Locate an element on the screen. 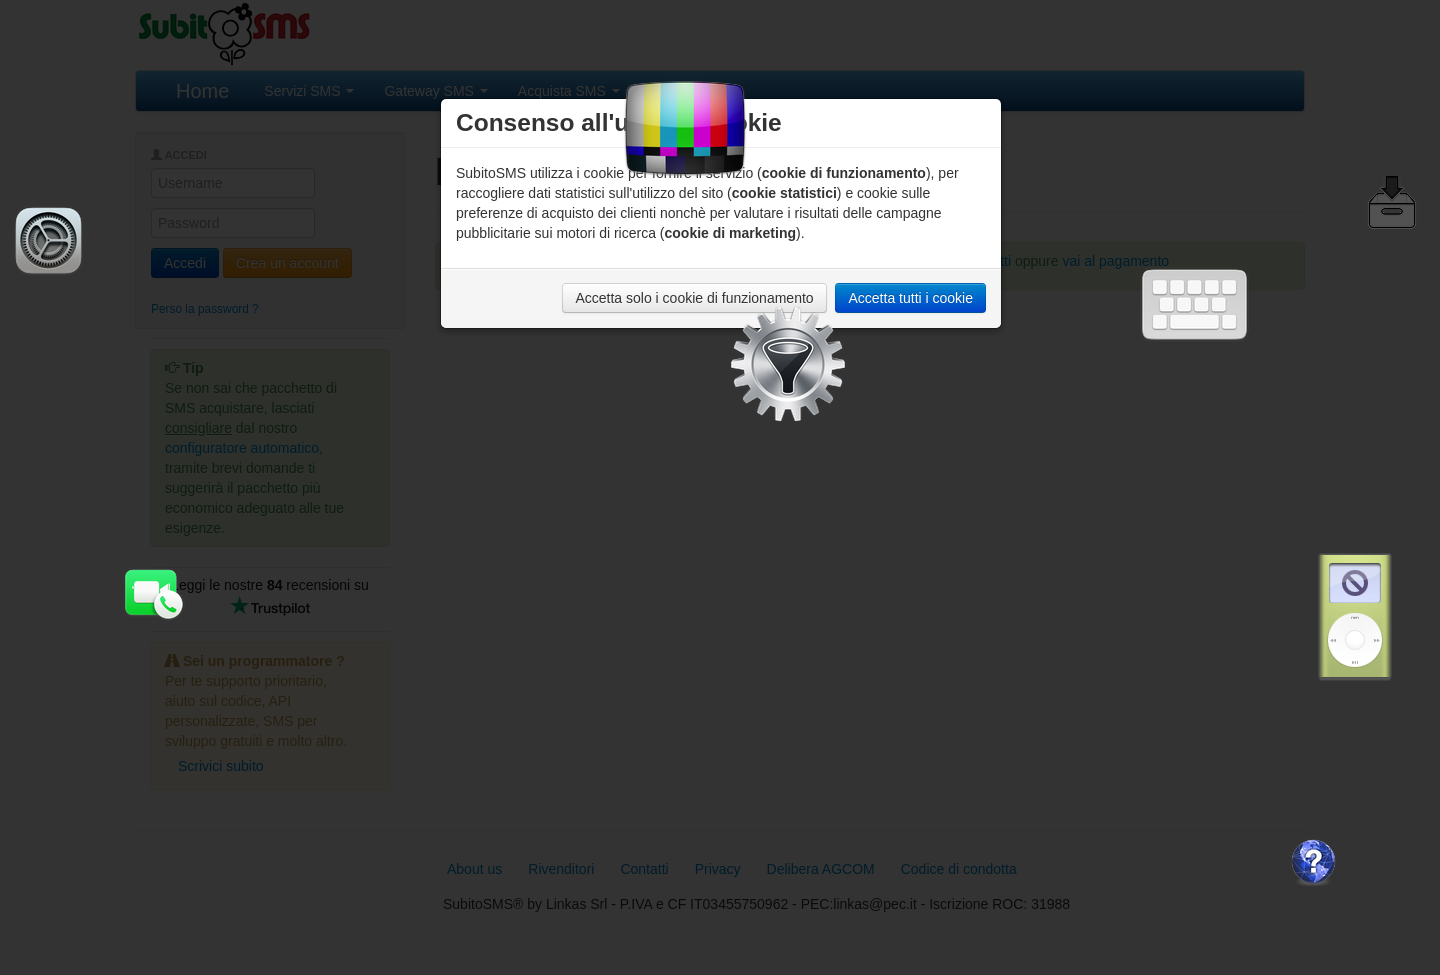  filter or sort media library content is located at coordinates (788, 364).